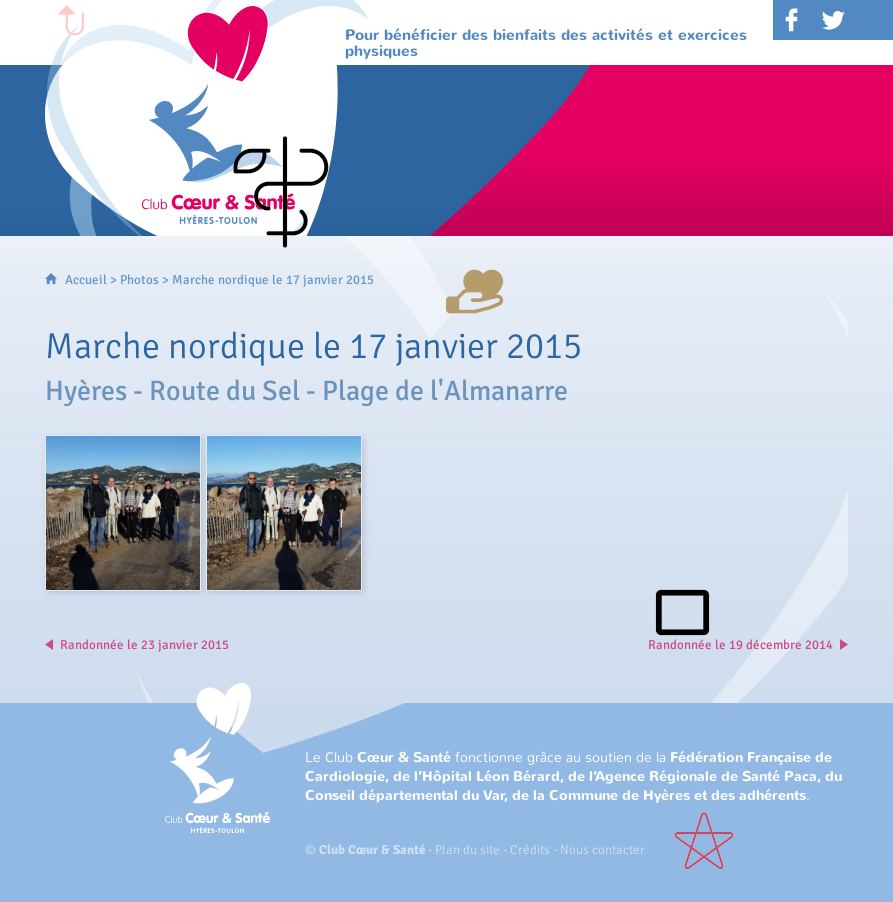  Describe the element at coordinates (72, 20) in the screenshot. I see `undo or go back to previous state` at that location.